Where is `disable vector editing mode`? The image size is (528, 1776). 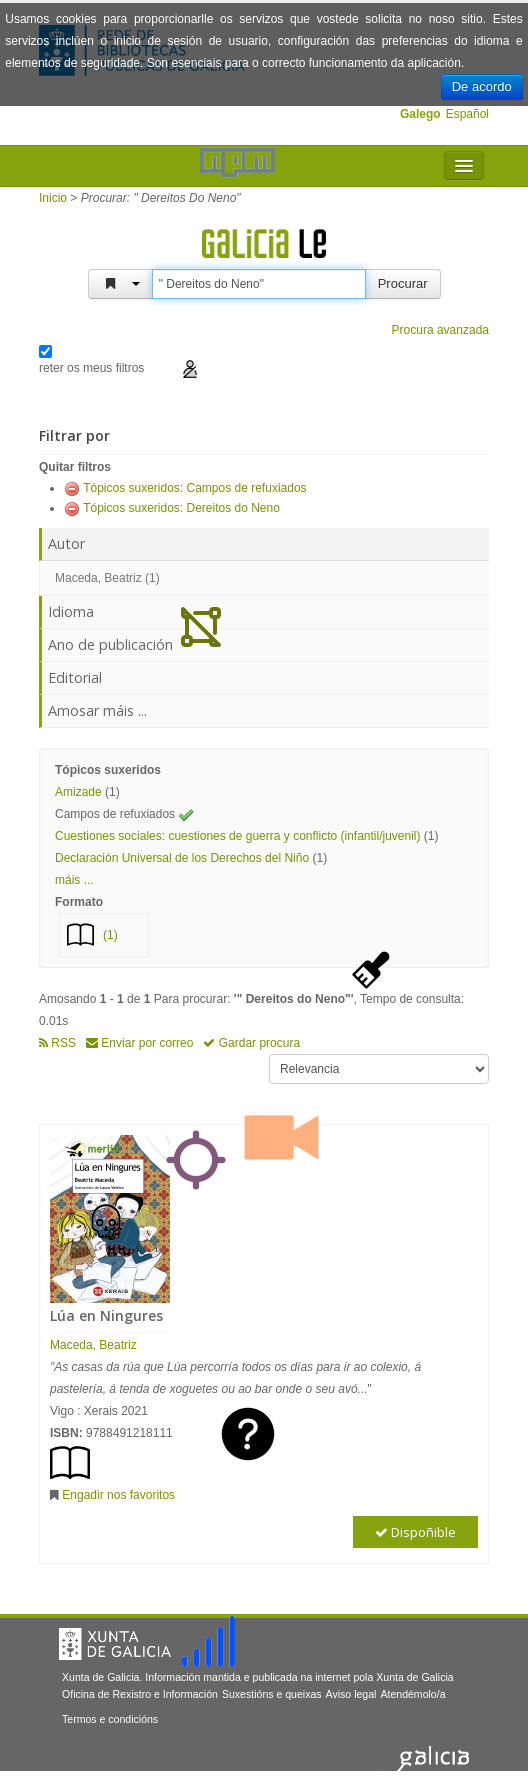 disable vector editing mode is located at coordinates (201, 627).